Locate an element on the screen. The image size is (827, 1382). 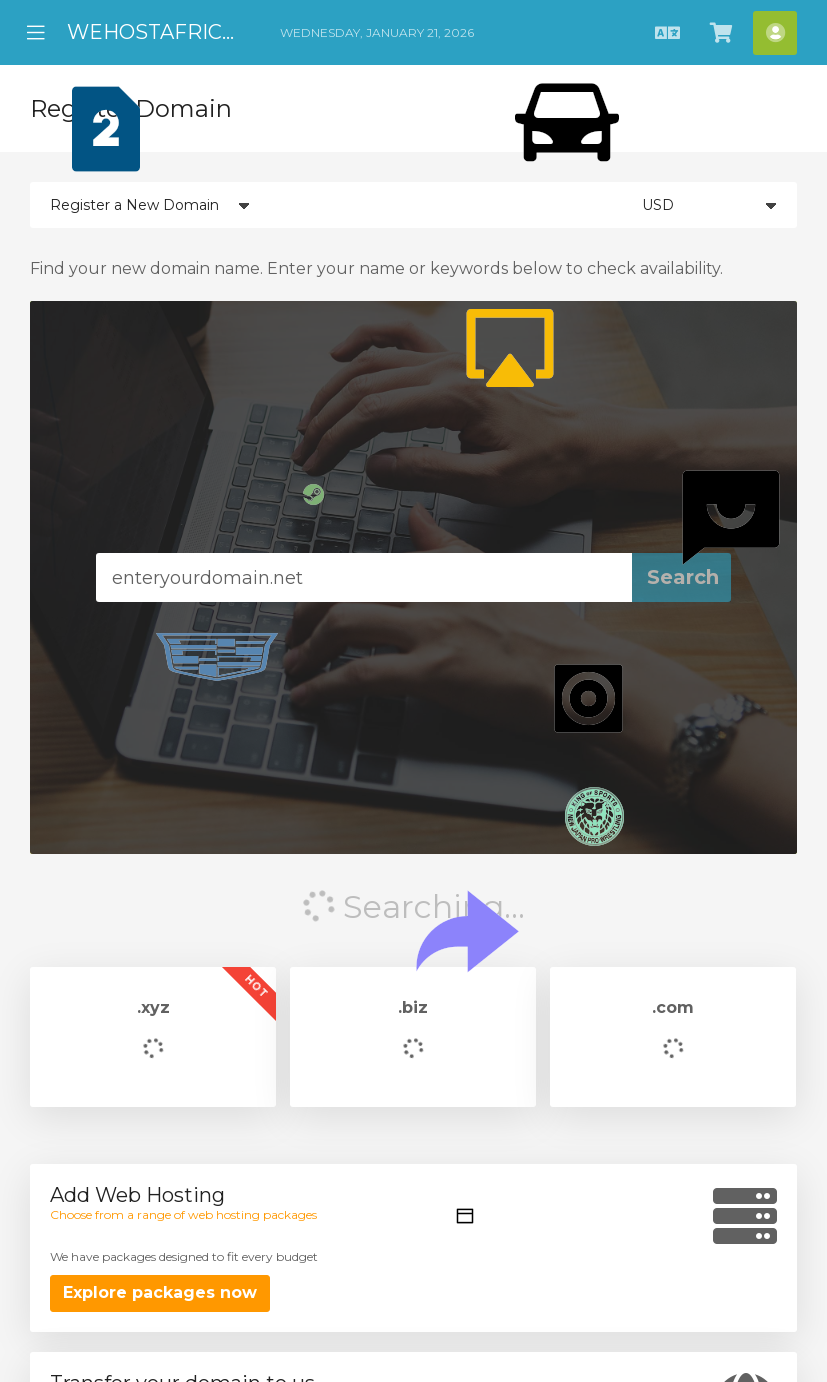
new japan pro-wrestling official logo is located at coordinates (594, 816).